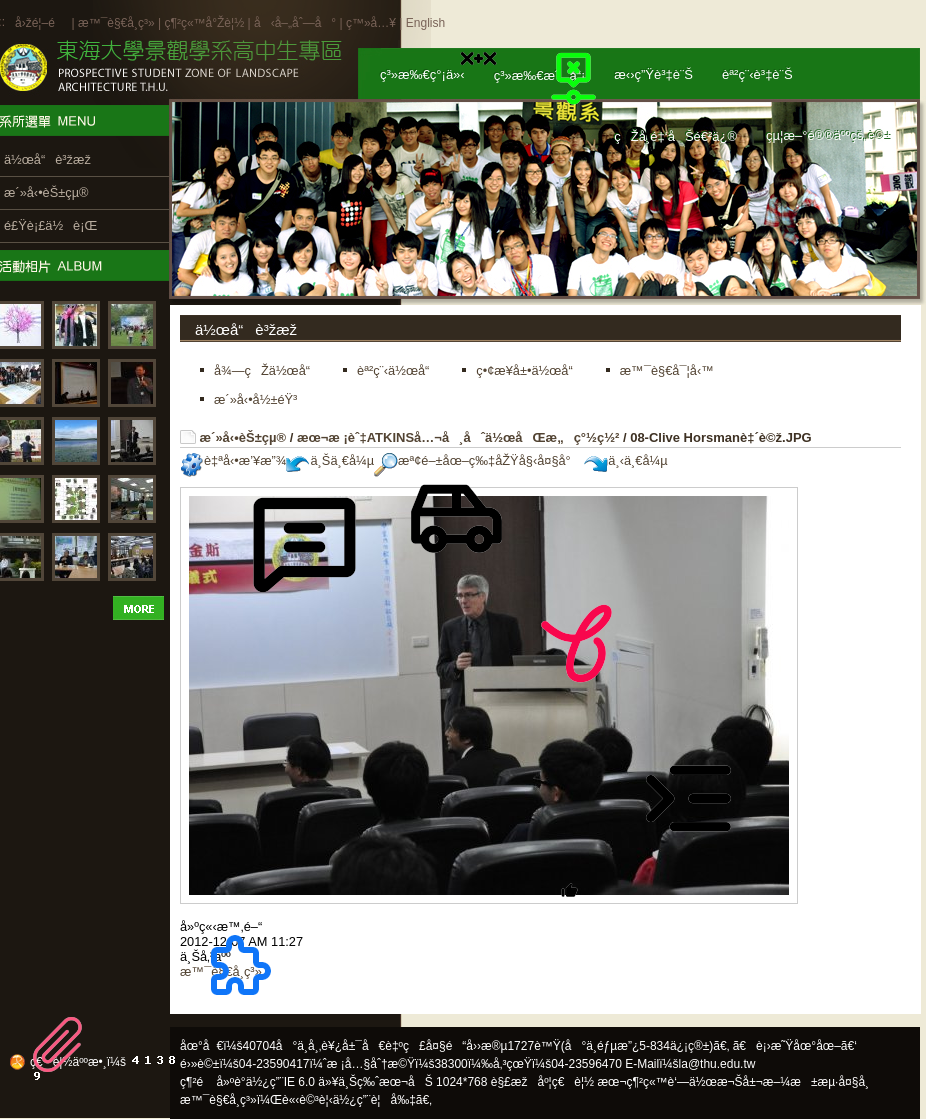 The height and width of the screenshot is (1119, 926). I want to click on attach a file to your message, so click(58, 1044).